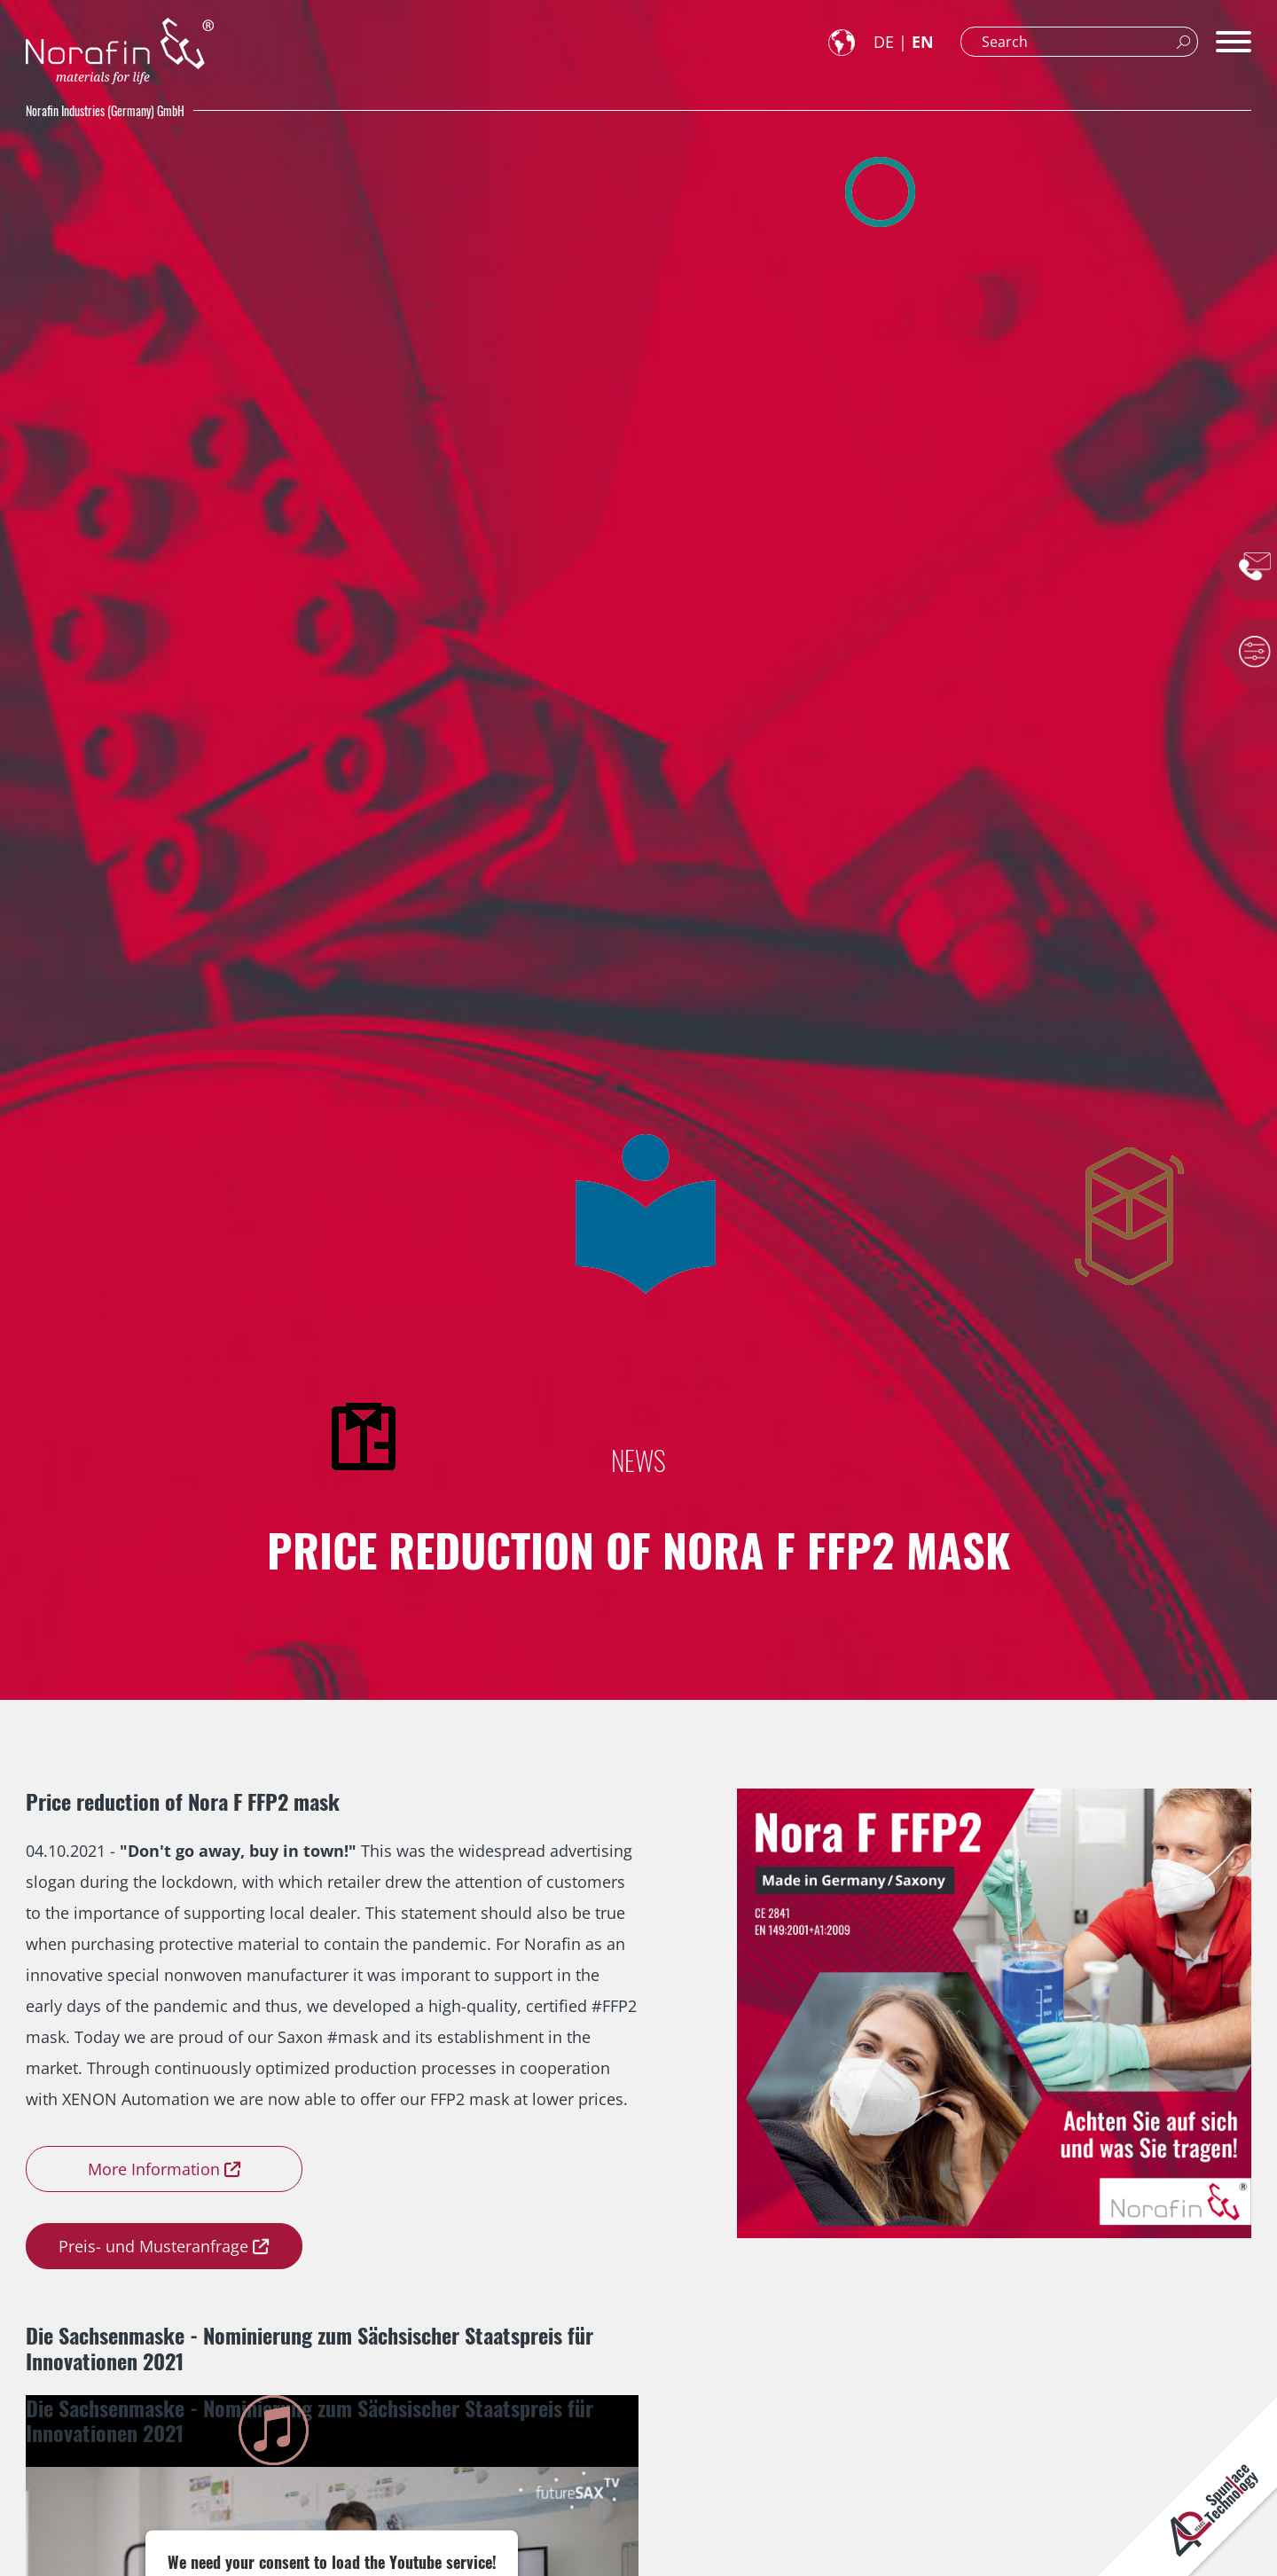 The image size is (1277, 2576). I want to click on sourcehut logo - link to sourcehut code hosting platform, so click(880, 192).